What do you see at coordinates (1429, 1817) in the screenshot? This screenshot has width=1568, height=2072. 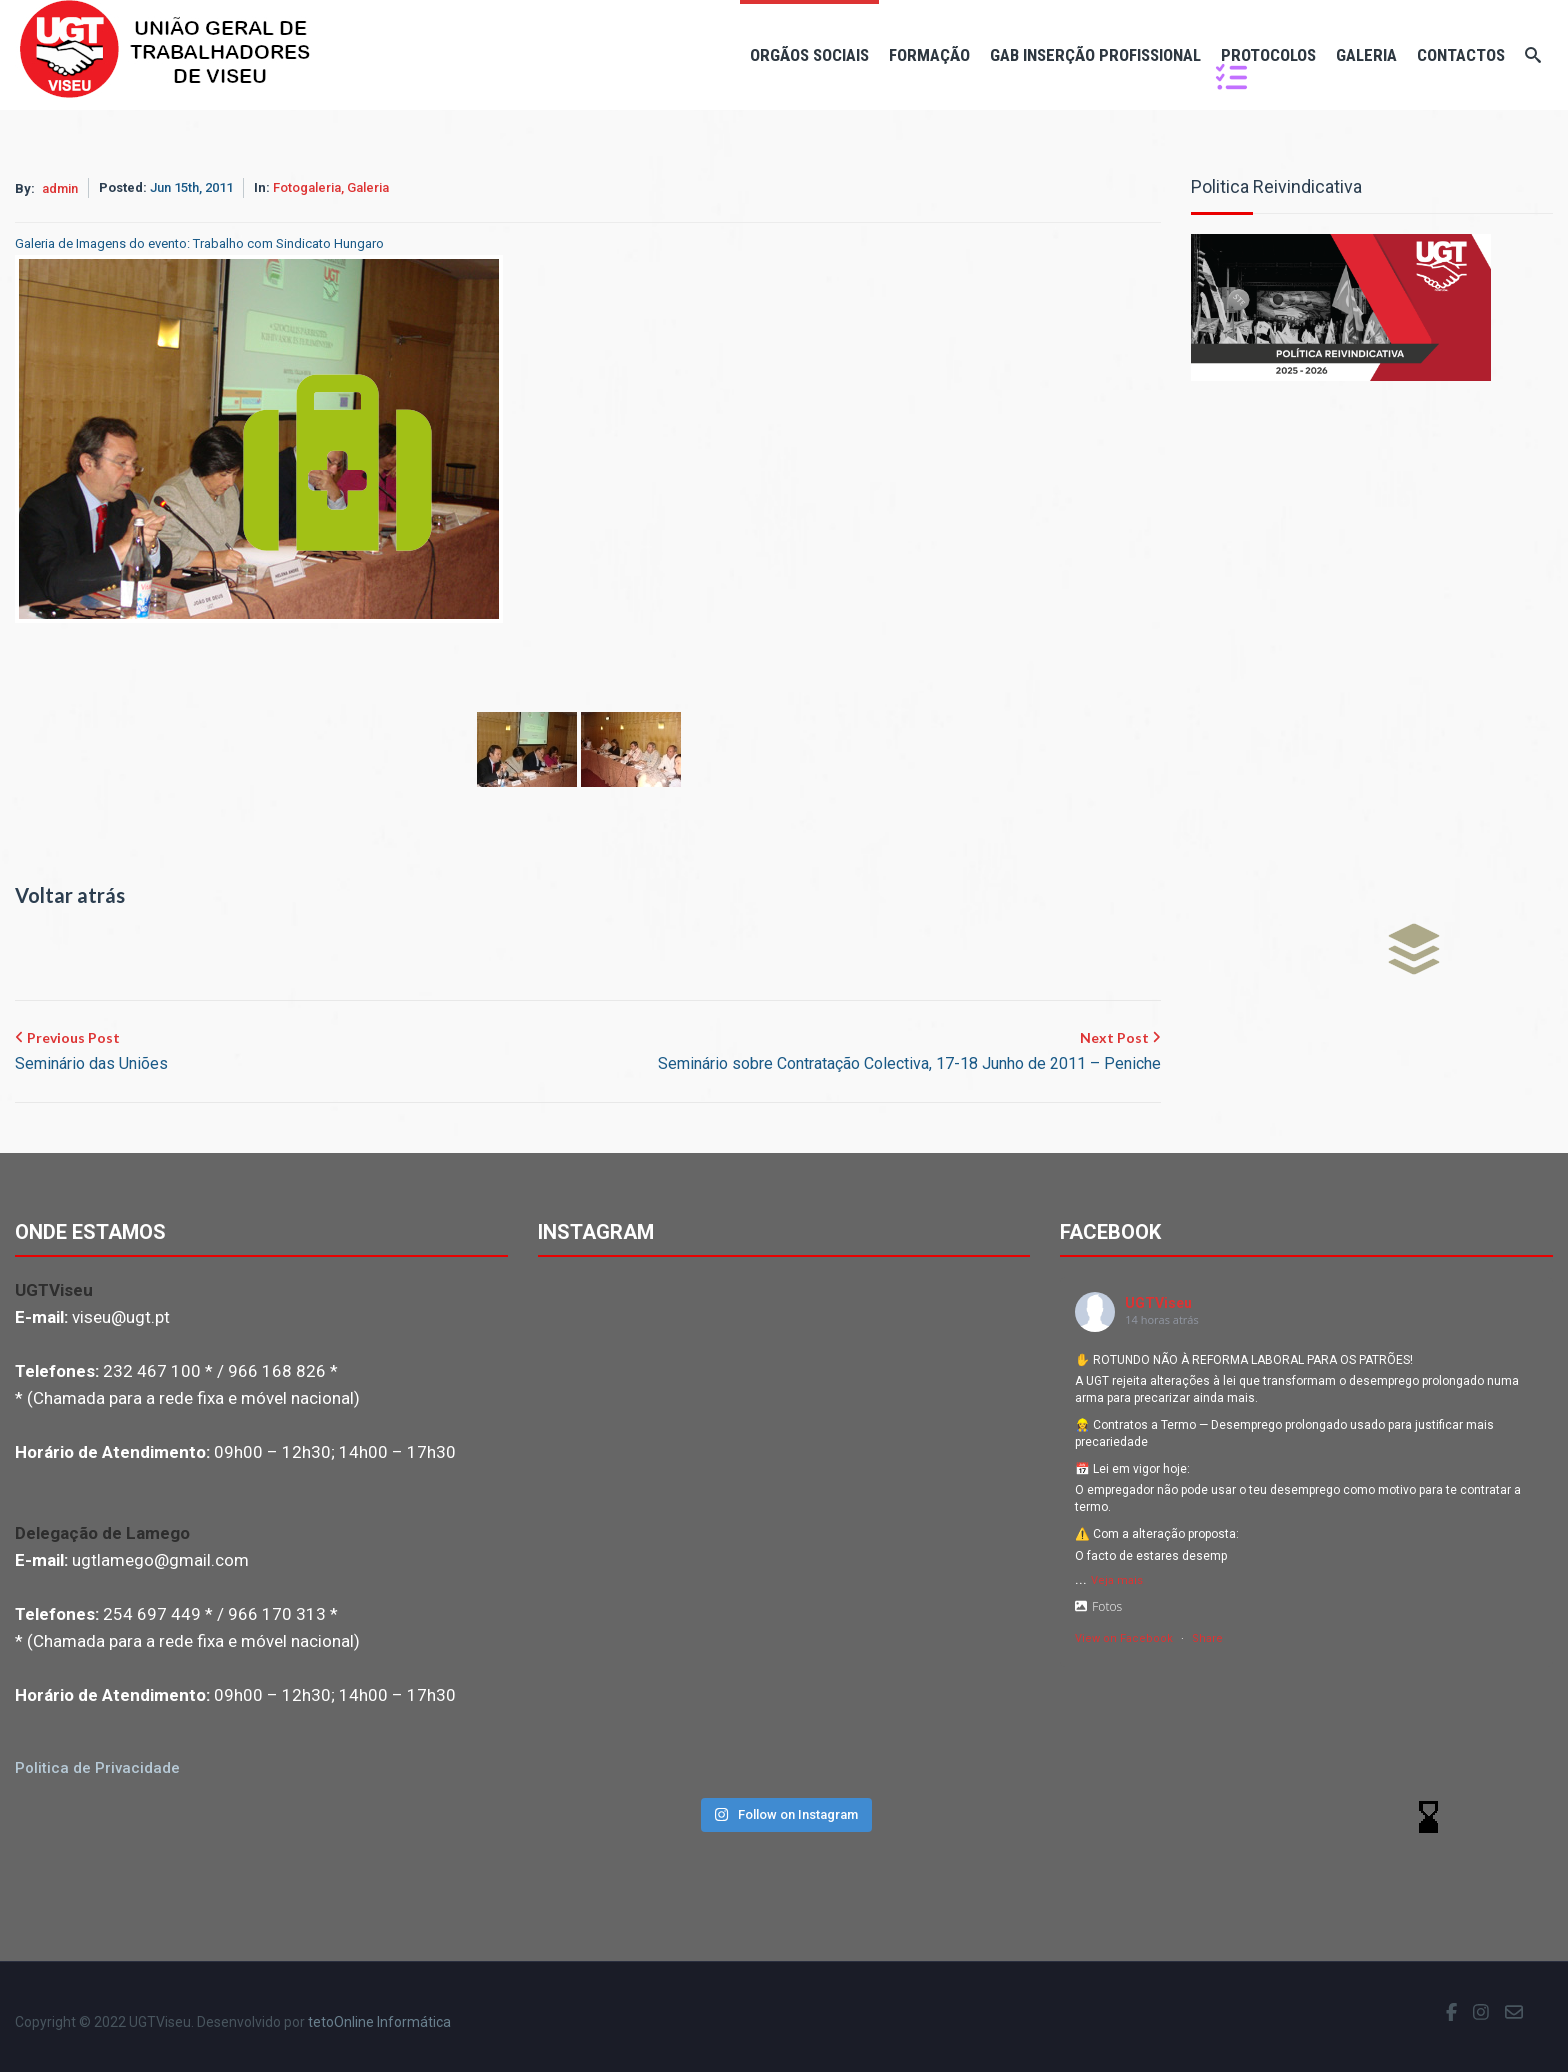 I see `indicates time remaining or process nearing completion` at bounding box center [1429, 1817].